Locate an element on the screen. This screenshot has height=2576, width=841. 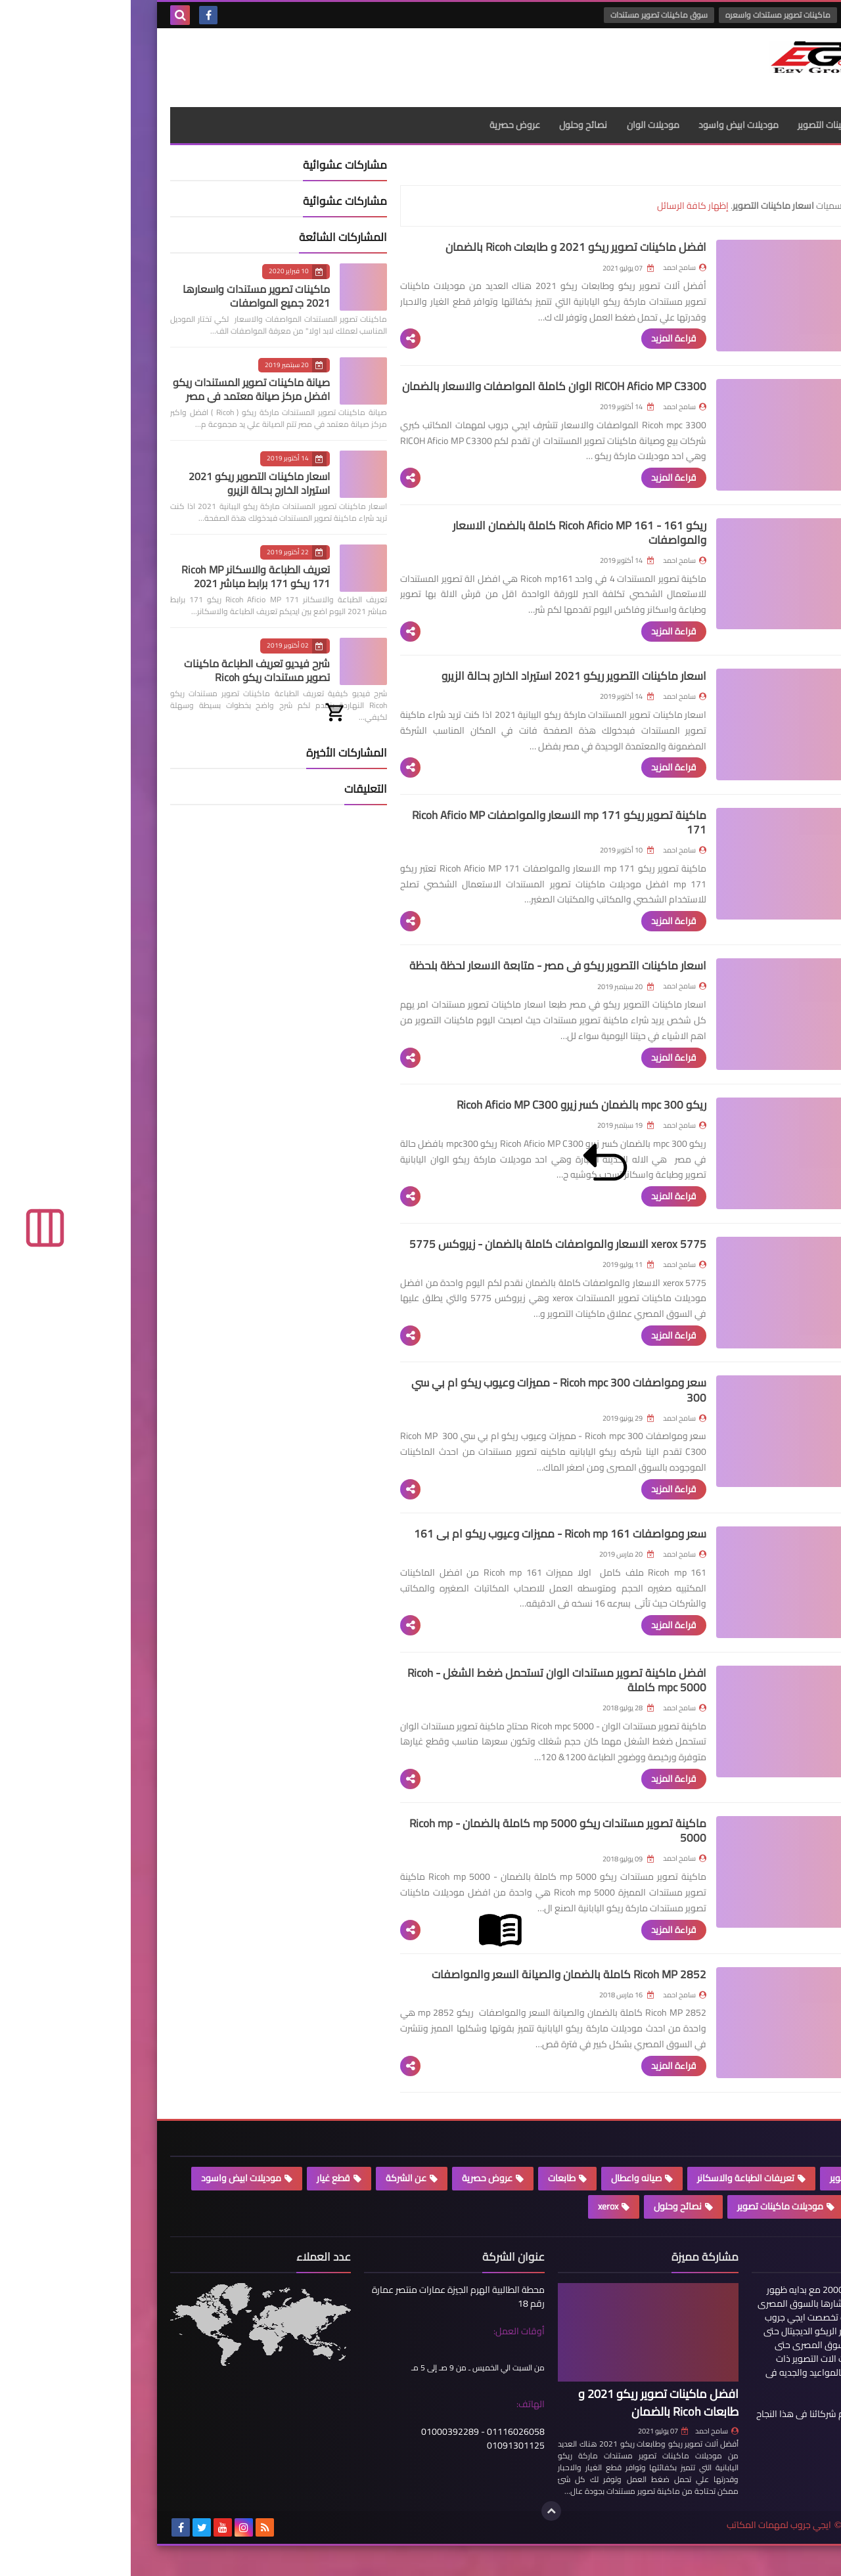
view your shopping cart is located at coordinates (335, 712).